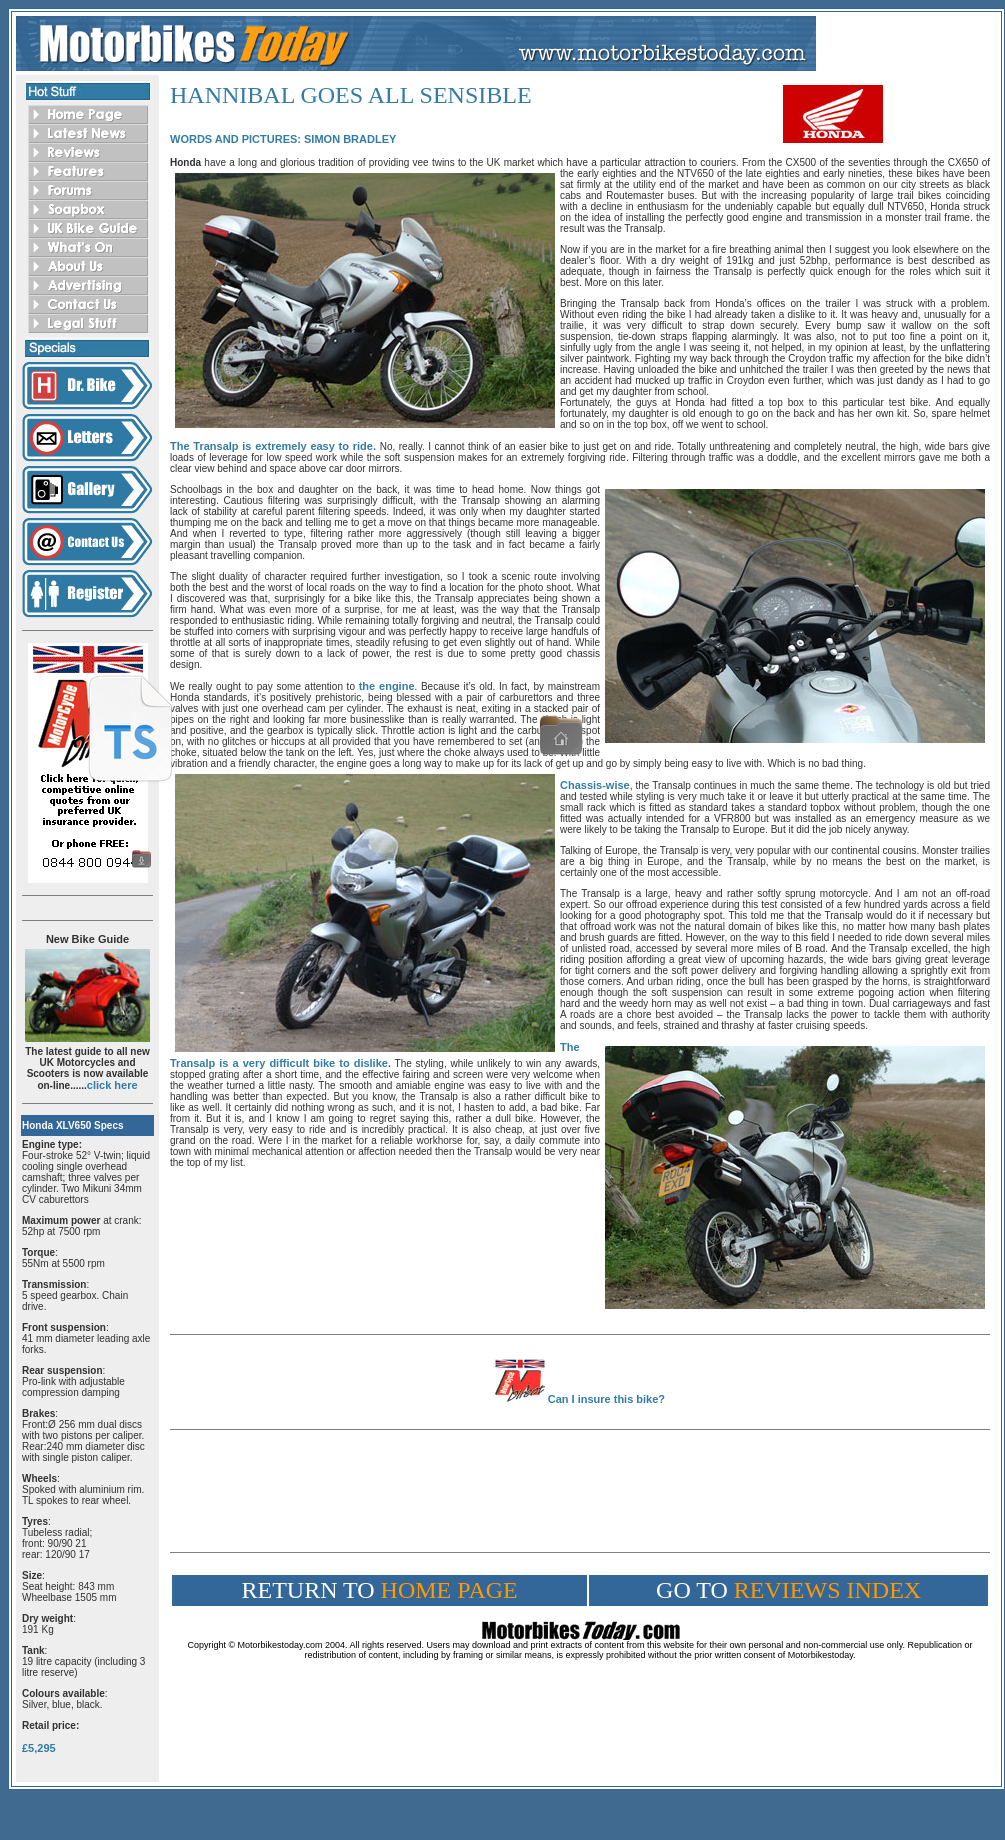 The image size is (1005, 1840). What do you see at coordinates (130, 728) in the screenshot?
I see `a typescript source code file` at bounding box center [130, 728].